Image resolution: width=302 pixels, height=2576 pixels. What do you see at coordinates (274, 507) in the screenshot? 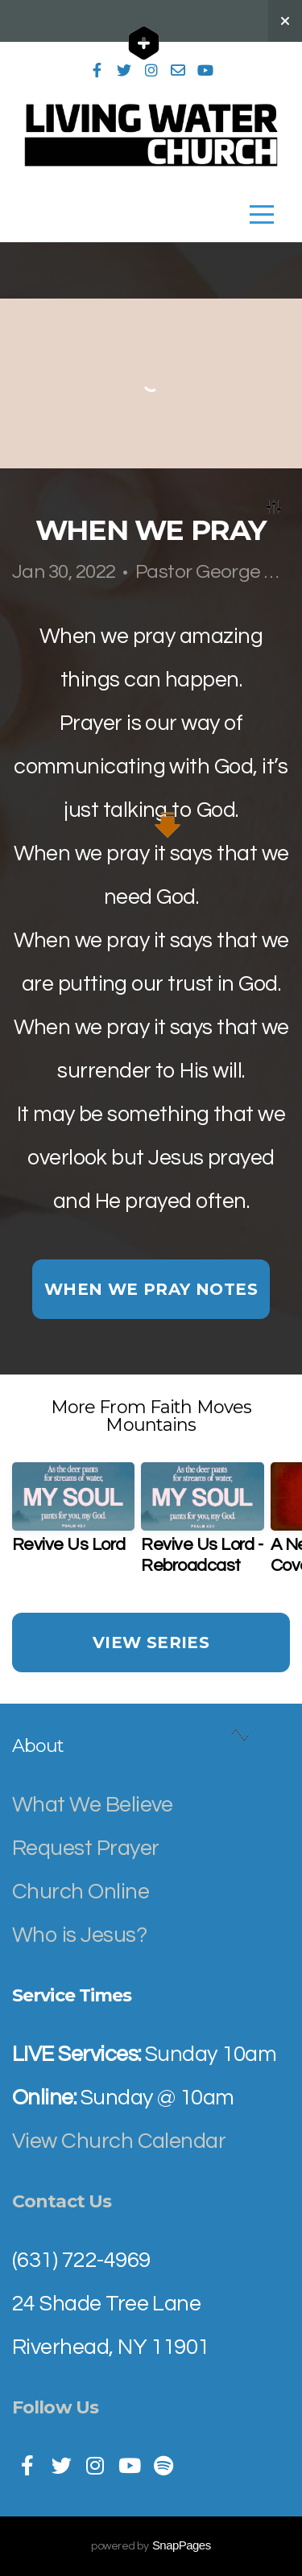
I see `adjust settings or preferences` at bounding box center [274, 507].